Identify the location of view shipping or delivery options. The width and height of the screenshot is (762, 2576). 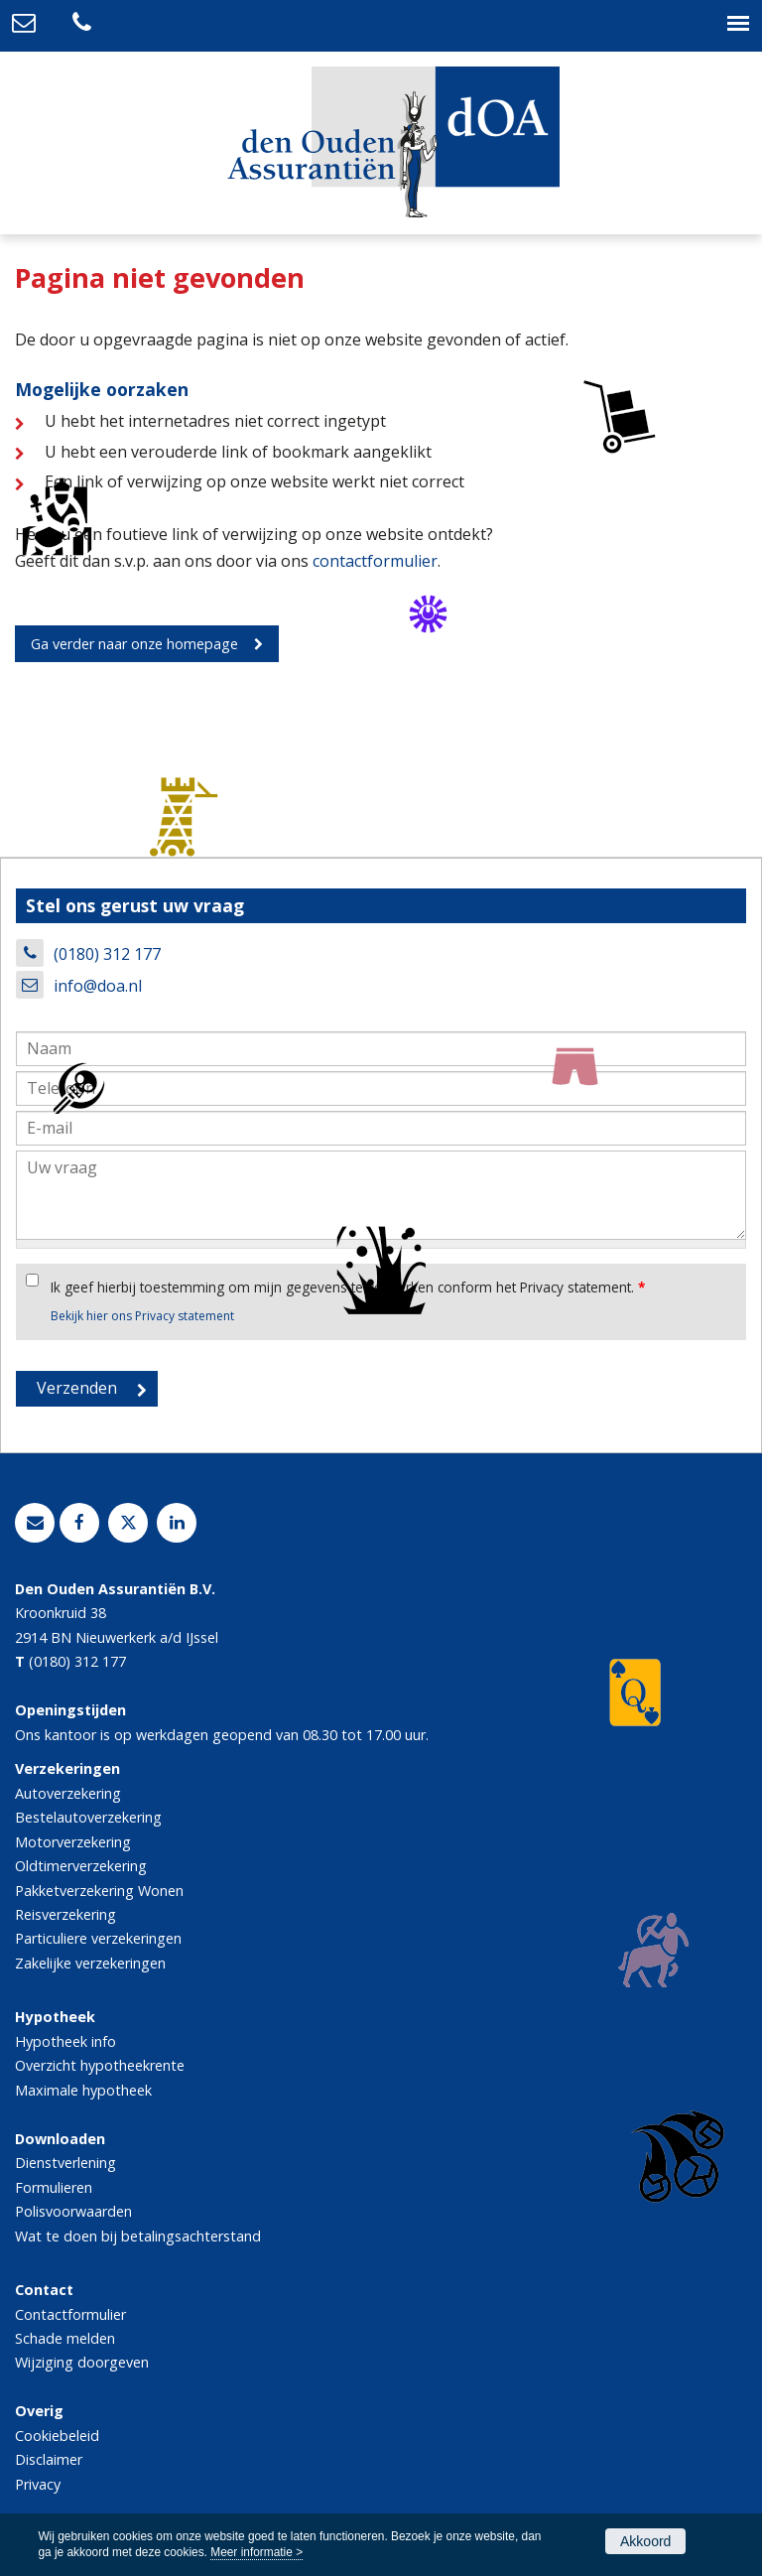
(621, 414).